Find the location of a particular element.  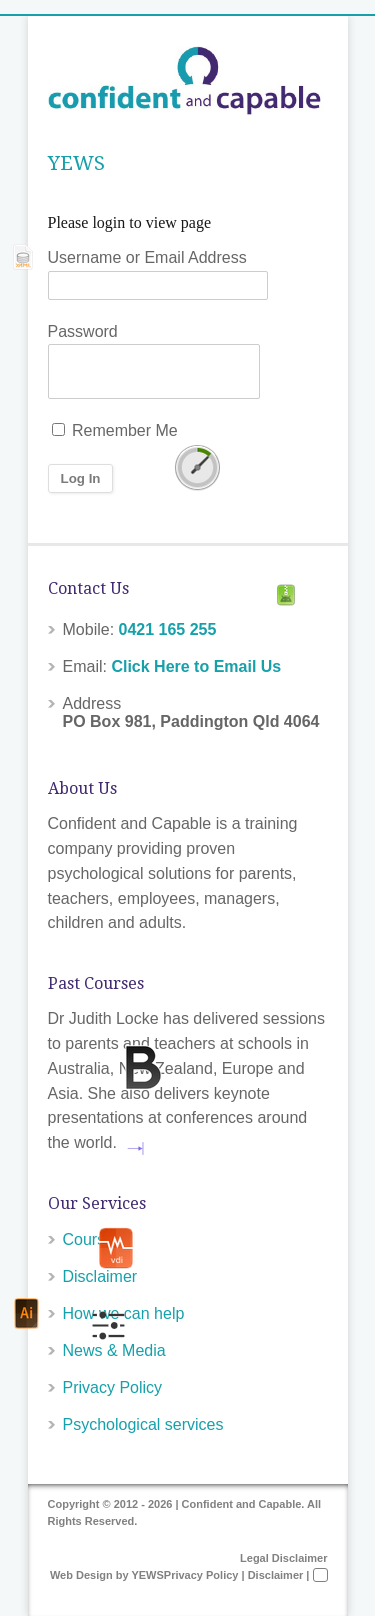

access system preferences or settings is located at coordinates (108, 1325).